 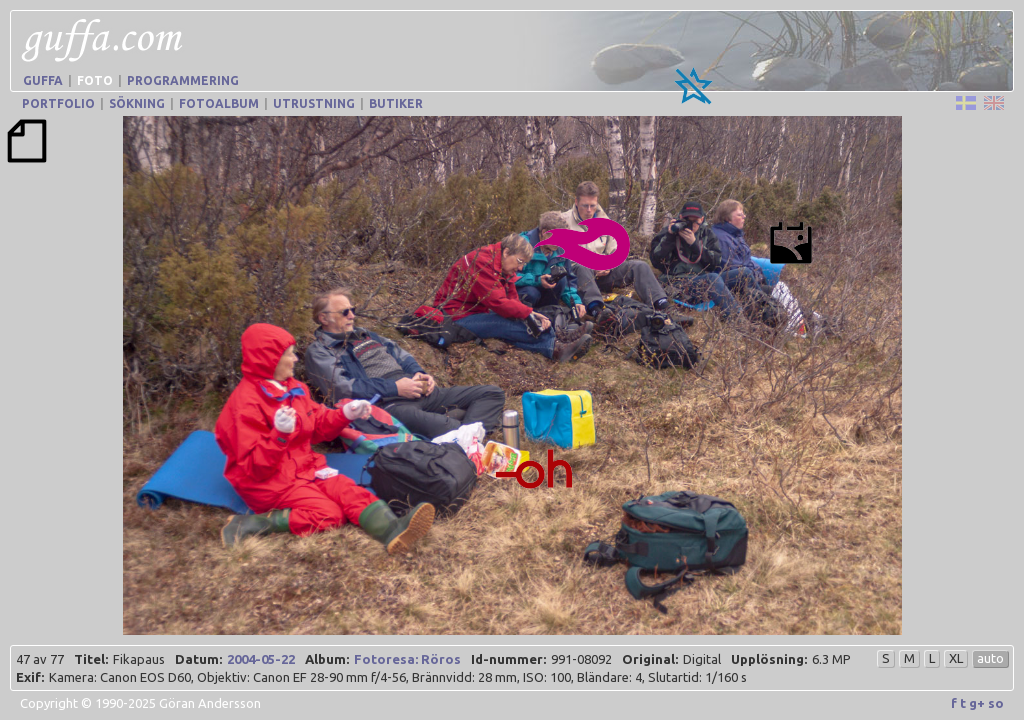 I want to click on open photo gallery, so click(x=791, y=245).